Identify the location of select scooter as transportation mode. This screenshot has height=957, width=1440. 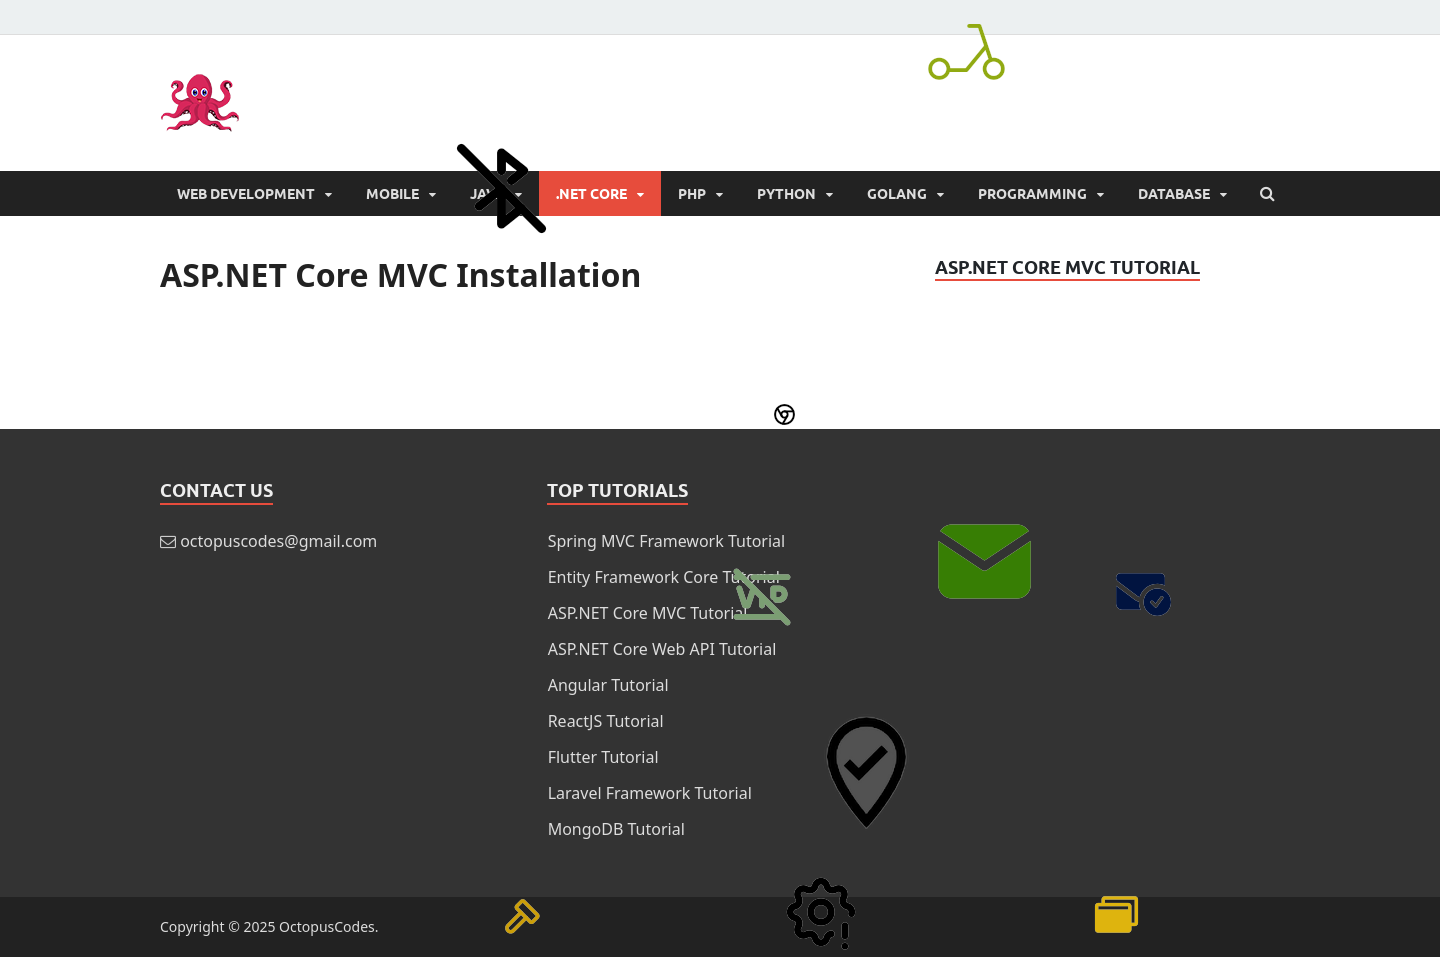
(966, 54).